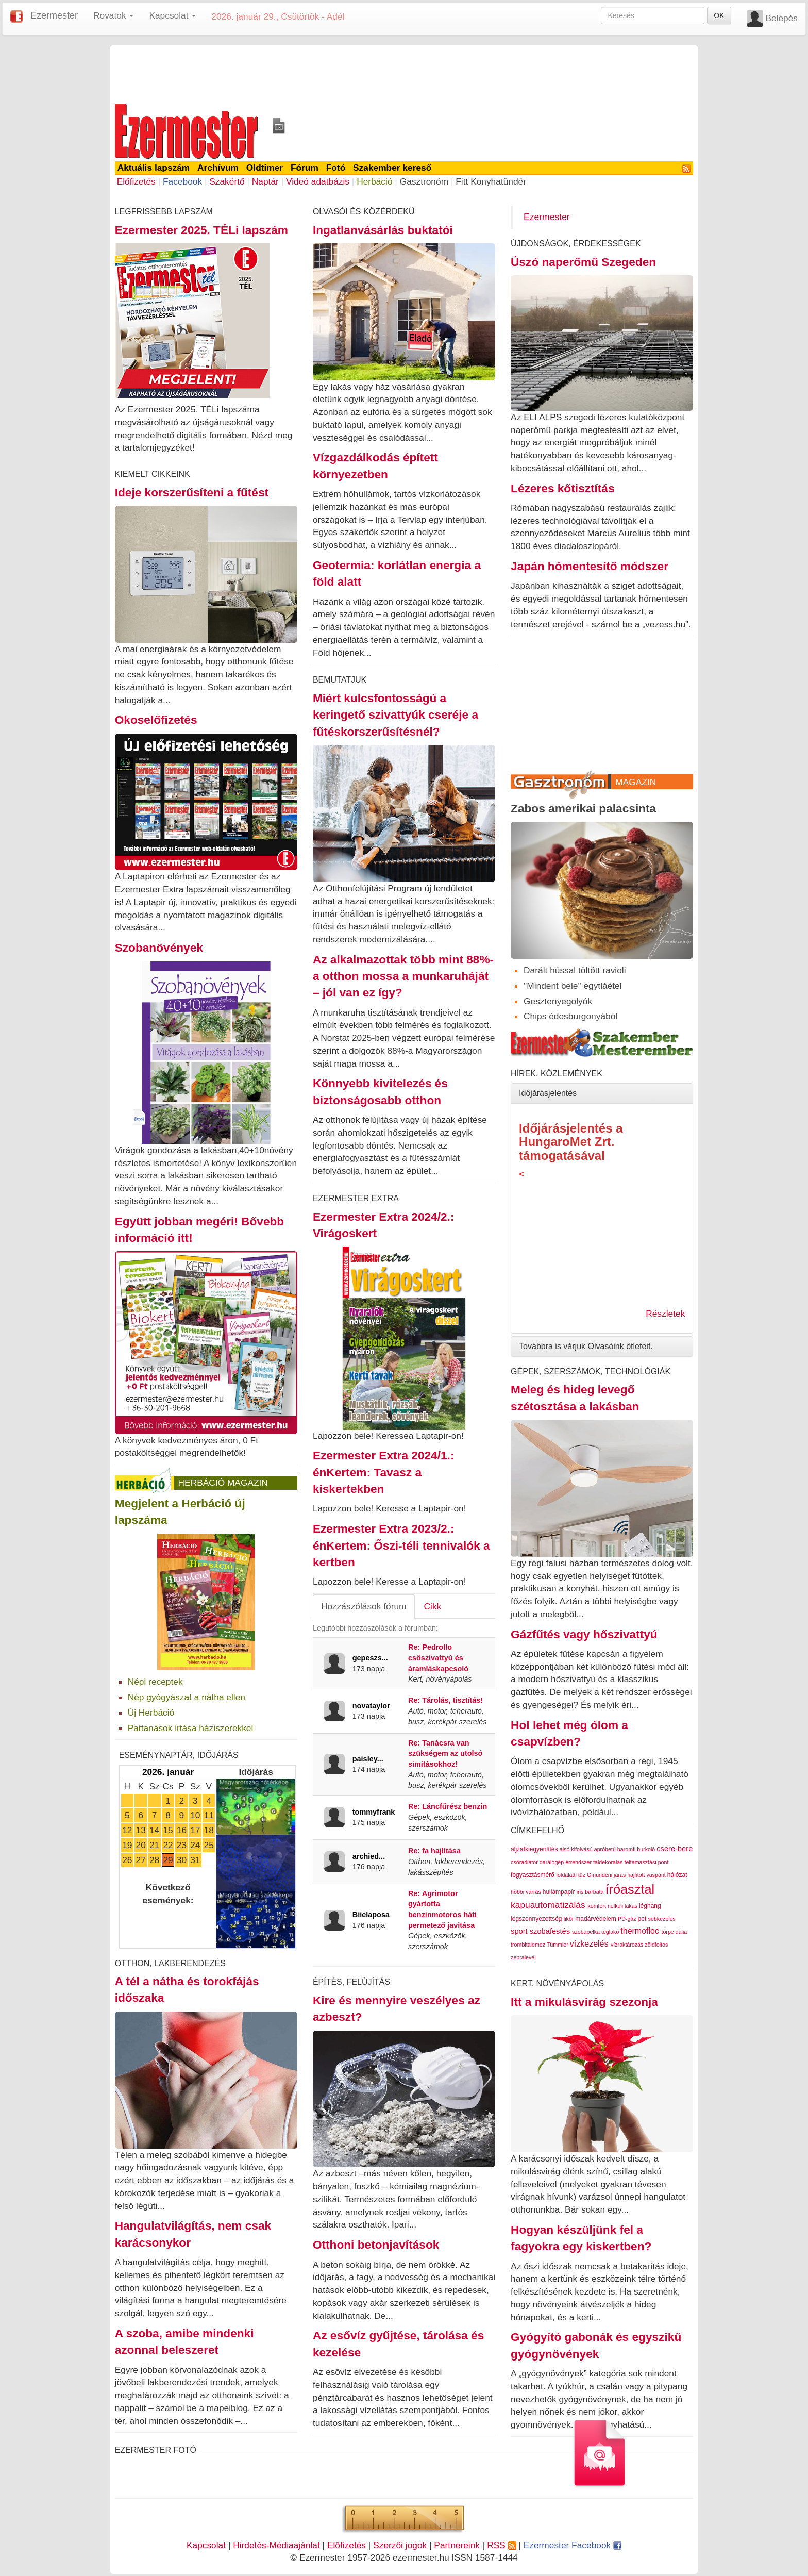 Image resolution: width=808 pixels, height=2576 pixels. I want to click on a LESS stylesheet file, so click(139, 1117).